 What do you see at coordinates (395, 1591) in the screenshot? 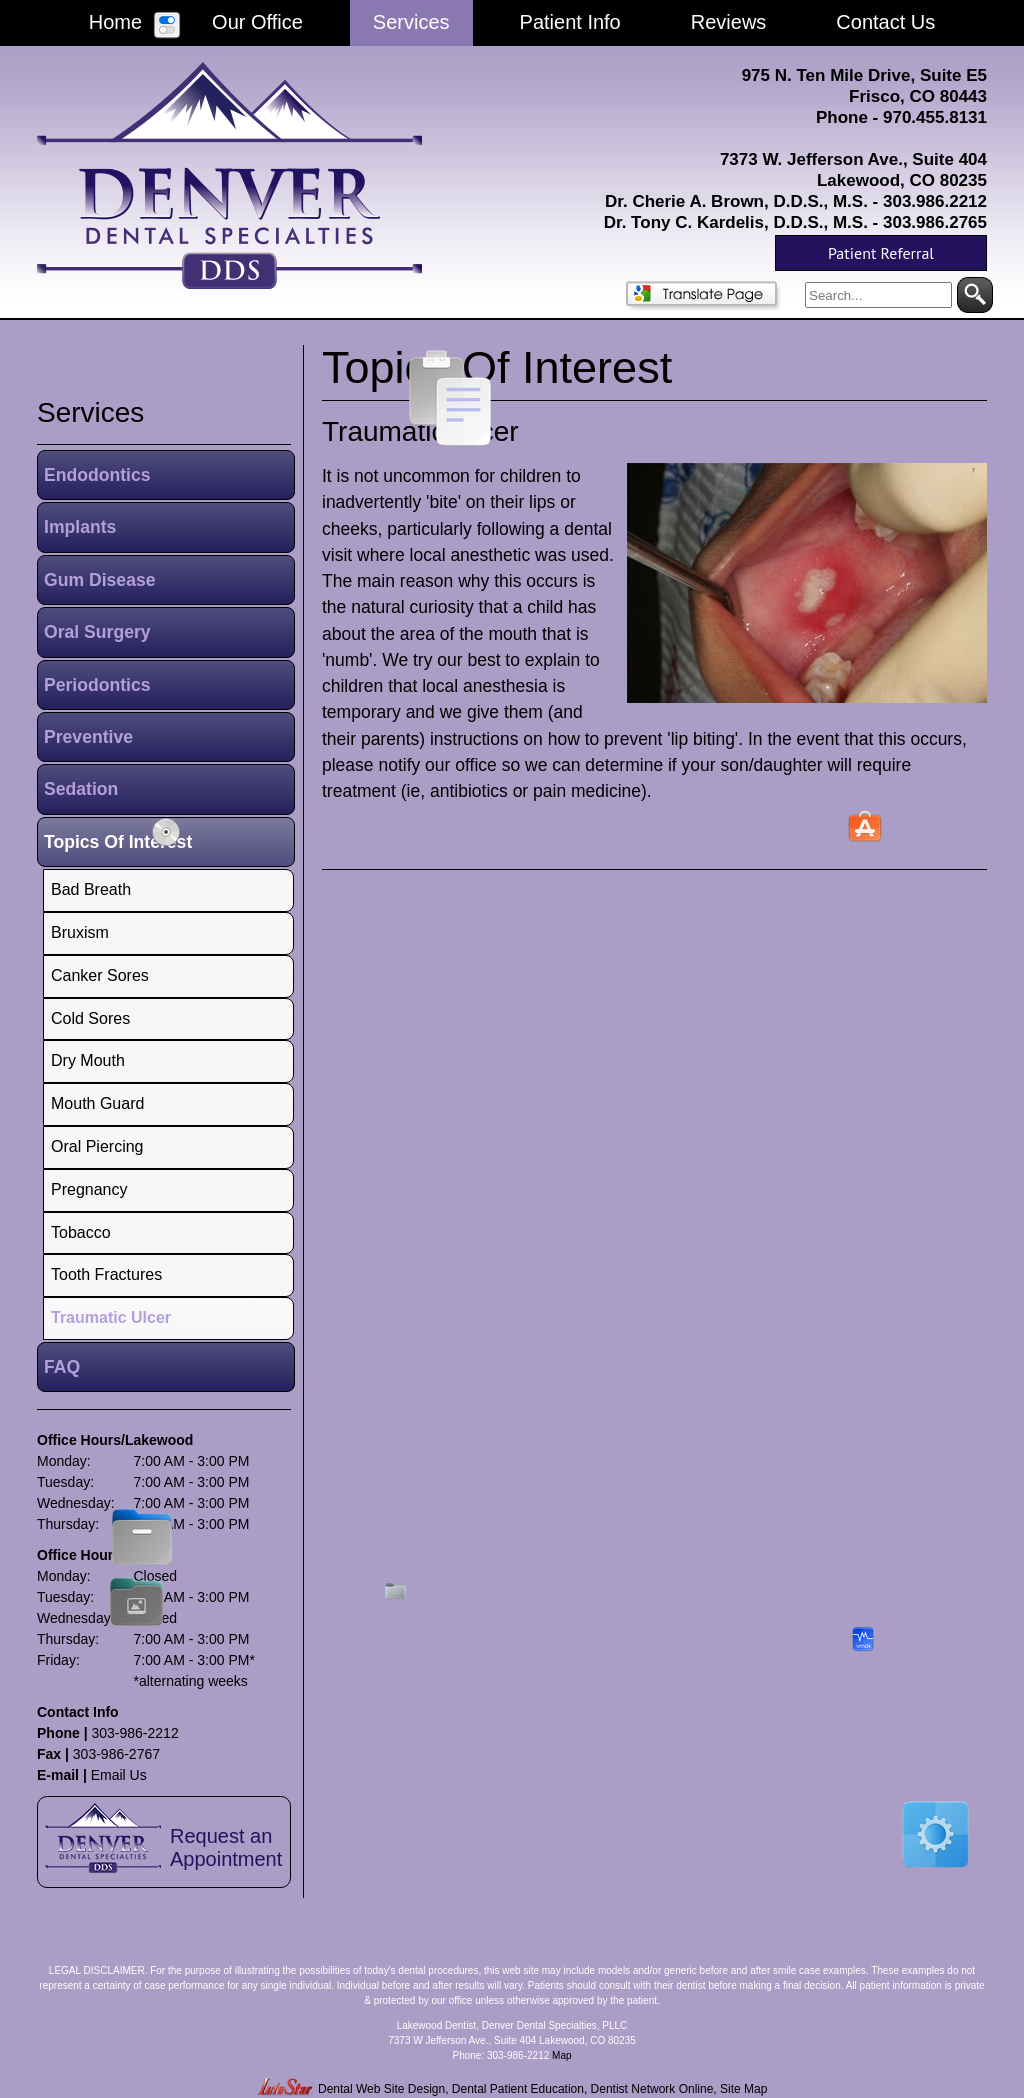
I see `open a folder to view its contents` at bounding box center [395, 1591].